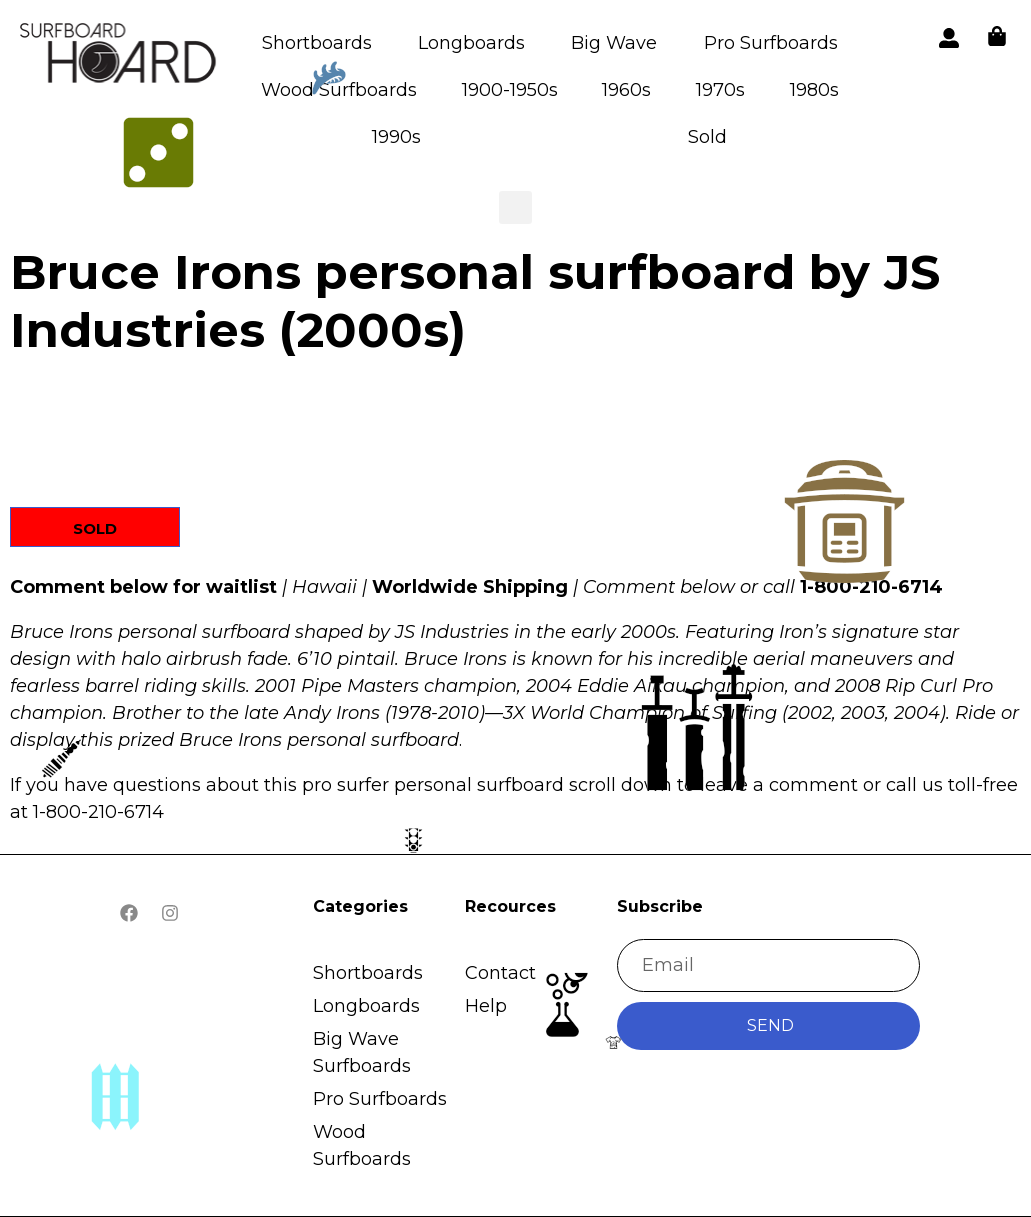 Image resolution: width=1031 pixels, height=1217 pixels. I want to click on view the Sverd i Fjell monument landmark, so click(697, 725).